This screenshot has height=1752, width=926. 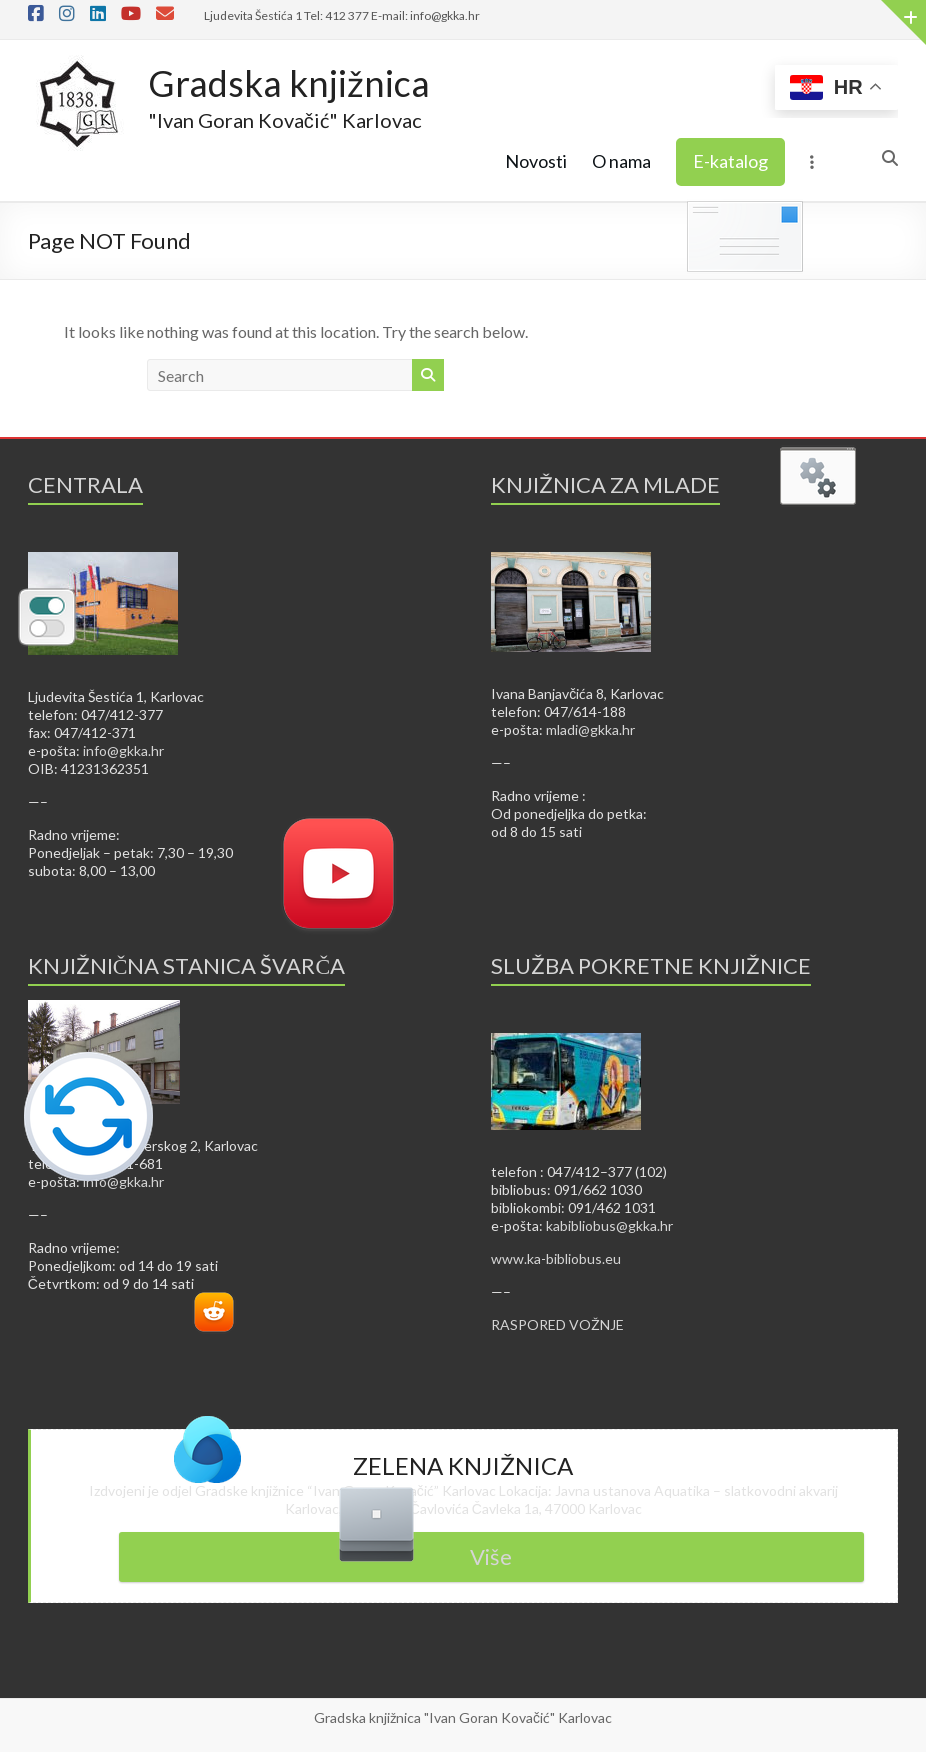 What do you see at coordinates (88, 1116) in the screenshot?
I see `indicates sync or refresh in progress` at bounding box center [88, 1116].